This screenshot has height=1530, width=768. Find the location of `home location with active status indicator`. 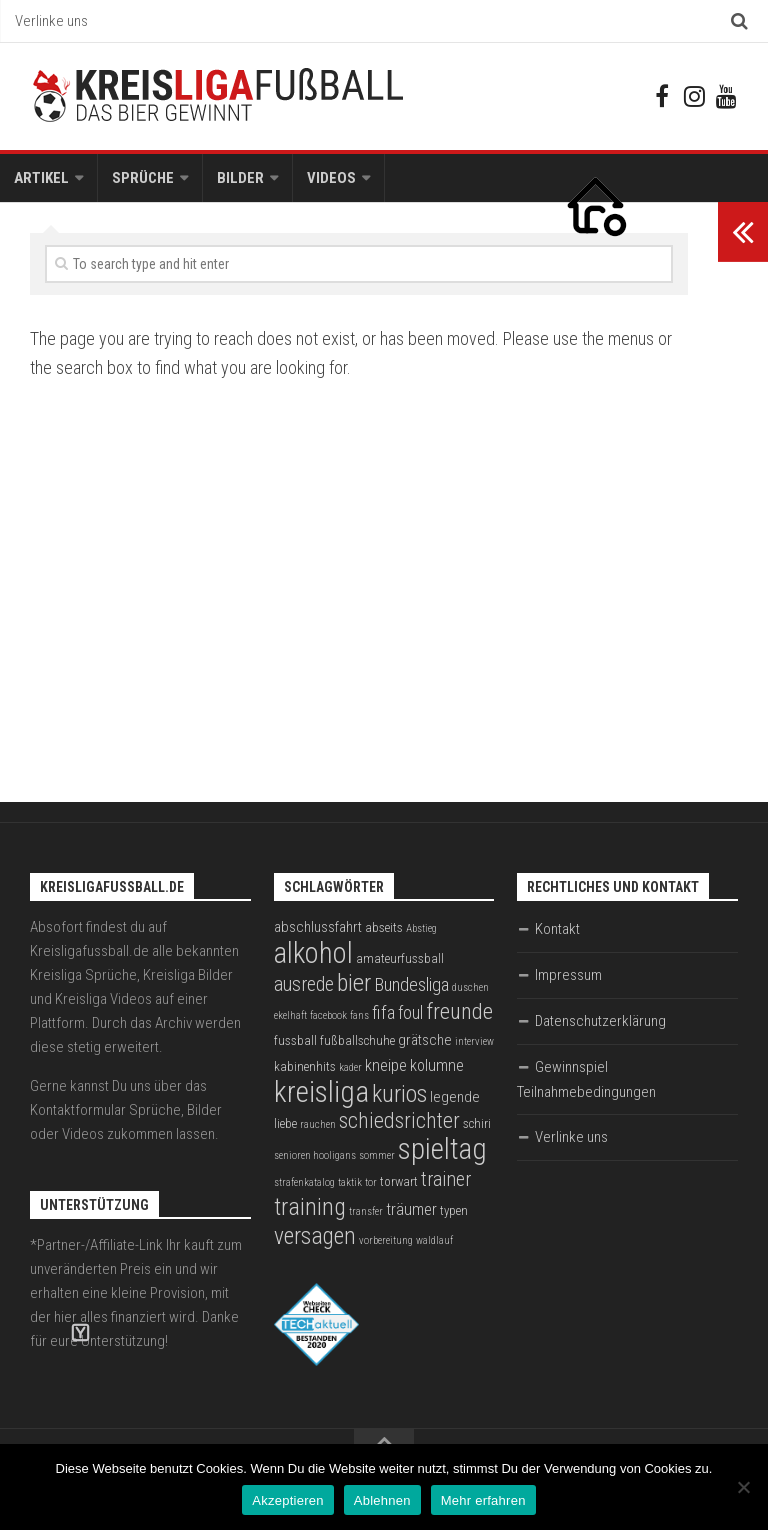

home location with active status indicator is located at coordinates (595, 205).